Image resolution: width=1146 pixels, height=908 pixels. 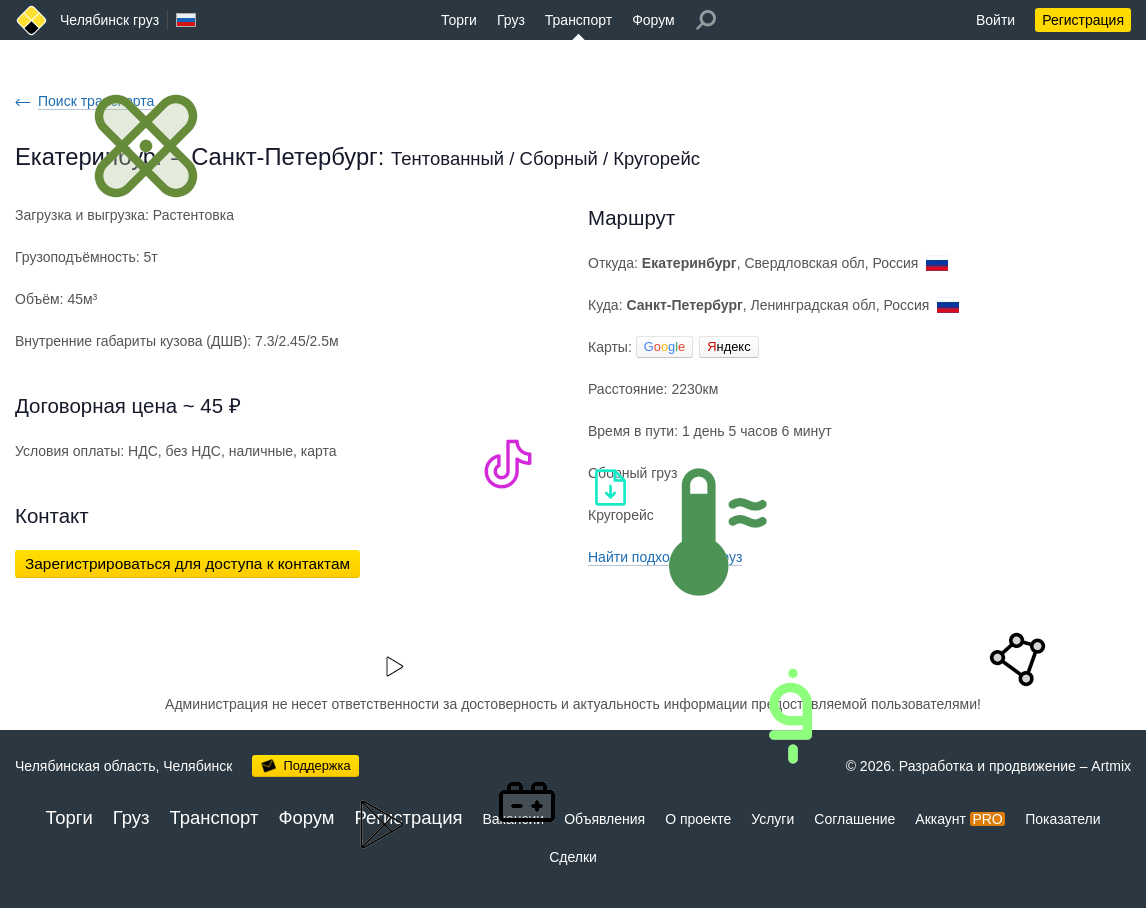 What do you see at coordinates (377, 824) in the screenshot?
I see `open google play store` at bounding box center [377, 824].